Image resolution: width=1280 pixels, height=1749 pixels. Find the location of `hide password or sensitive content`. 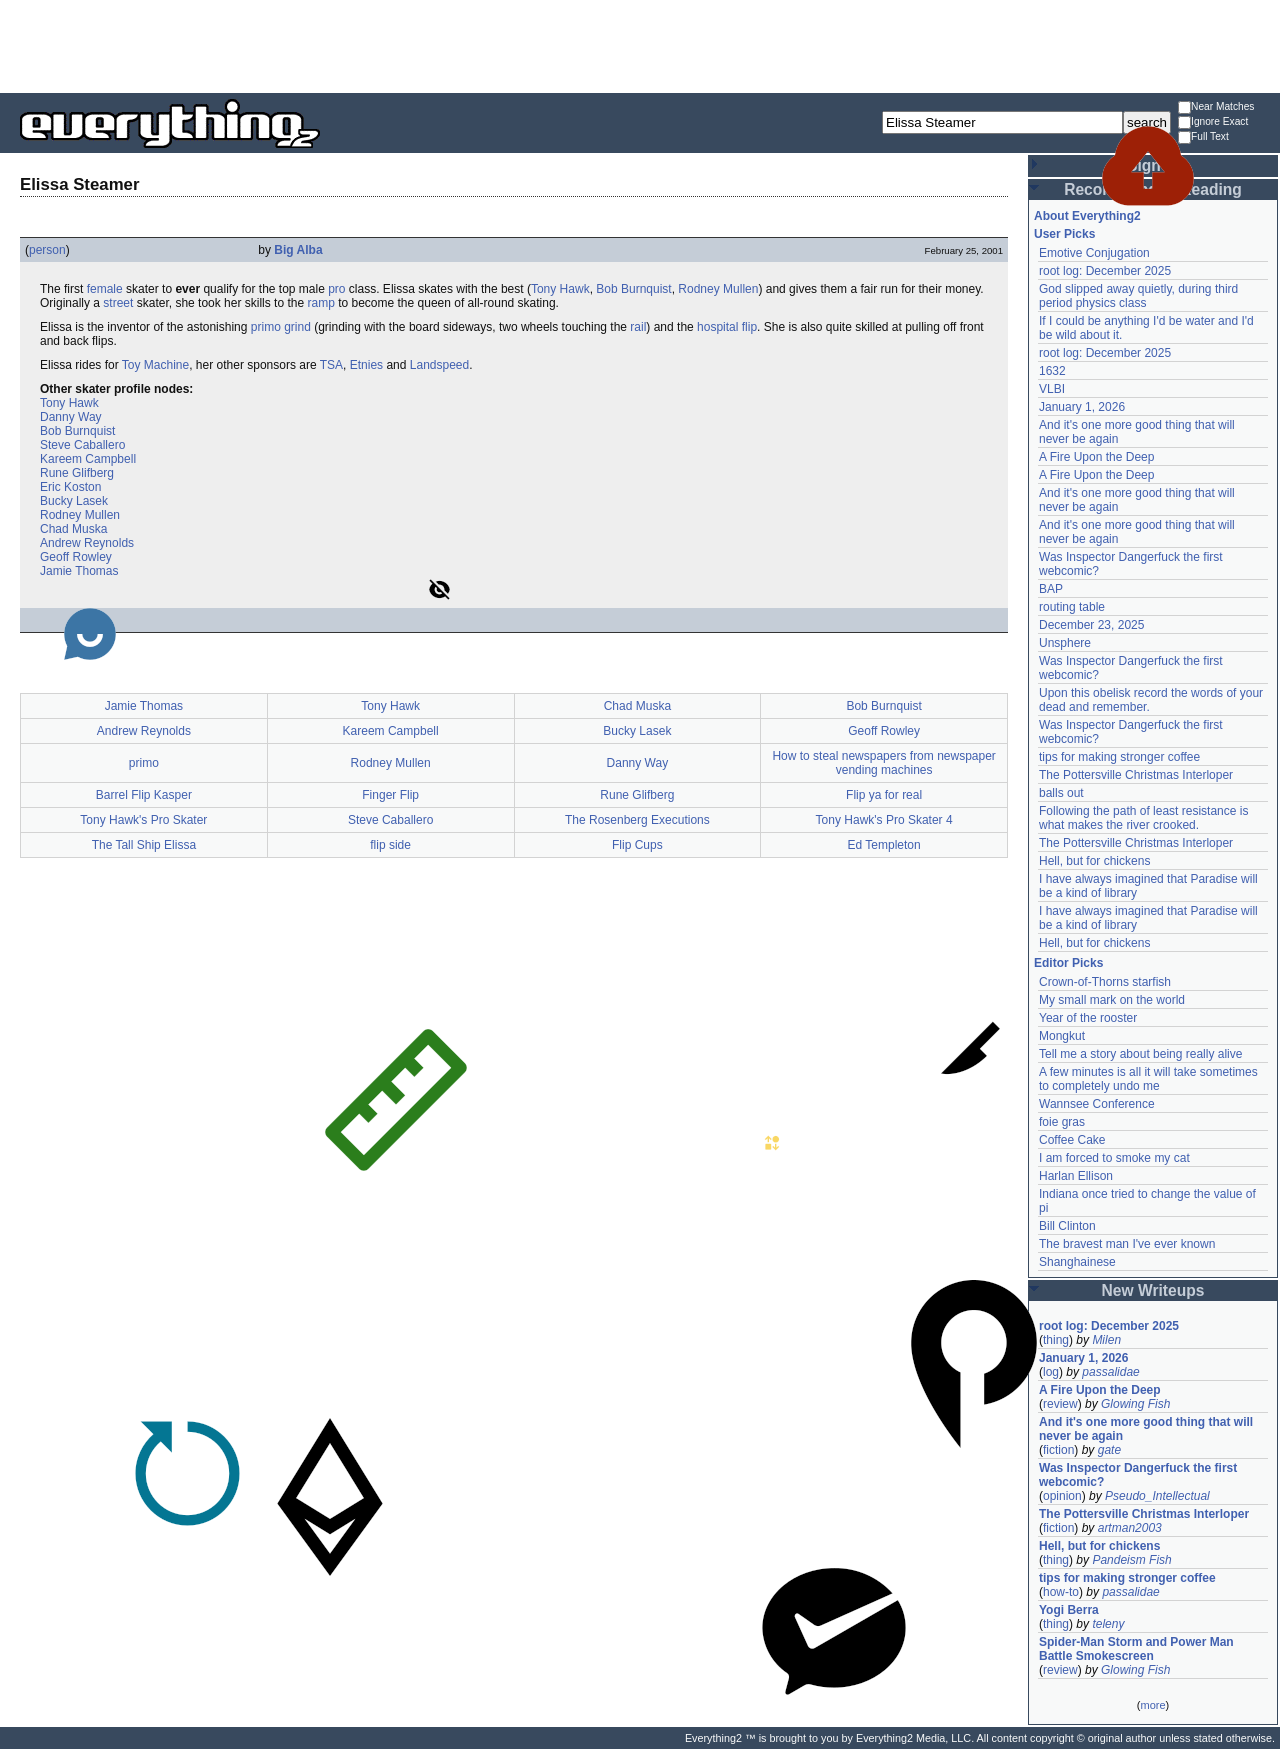

hide password or sensitive content is located at coordinates (439, 589).